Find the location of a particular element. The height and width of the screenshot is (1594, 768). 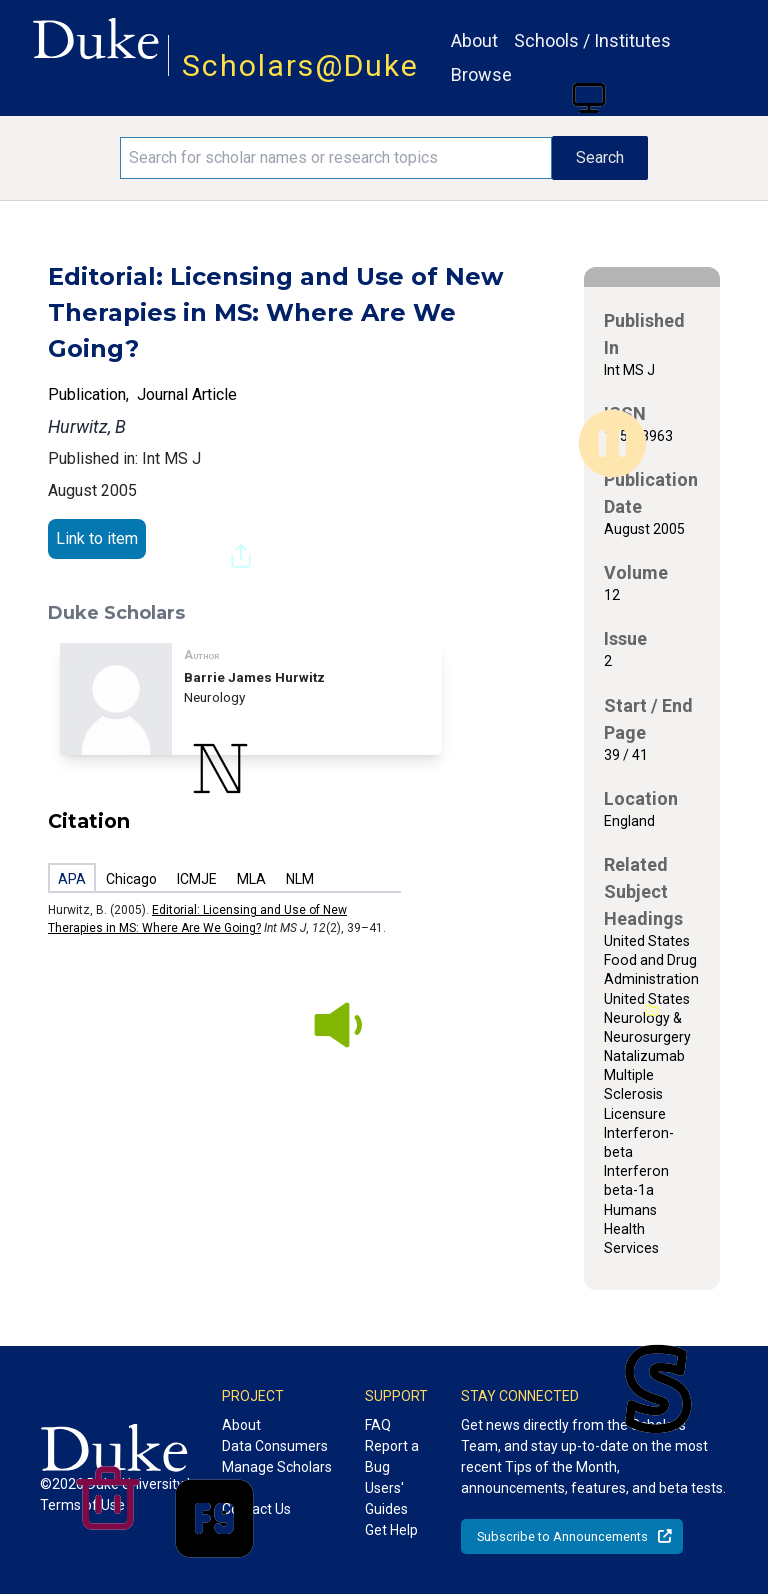

remove a folder is located at coordinates (652, 1010).